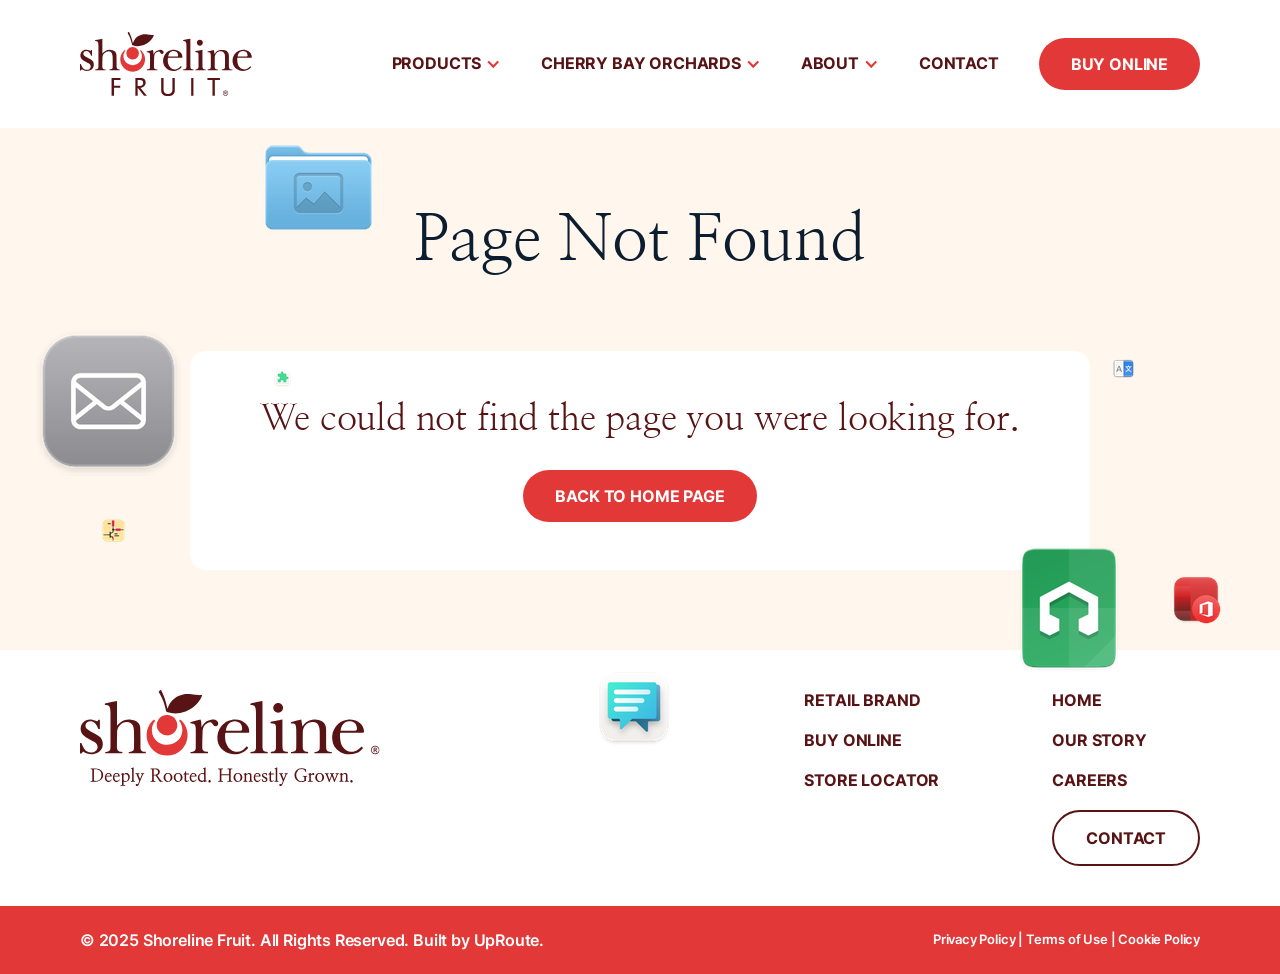  What do you see at coordinates (1069, 608) in the screenshot?
I see `an LMMS music project file` at bounding box center [1069, 608].